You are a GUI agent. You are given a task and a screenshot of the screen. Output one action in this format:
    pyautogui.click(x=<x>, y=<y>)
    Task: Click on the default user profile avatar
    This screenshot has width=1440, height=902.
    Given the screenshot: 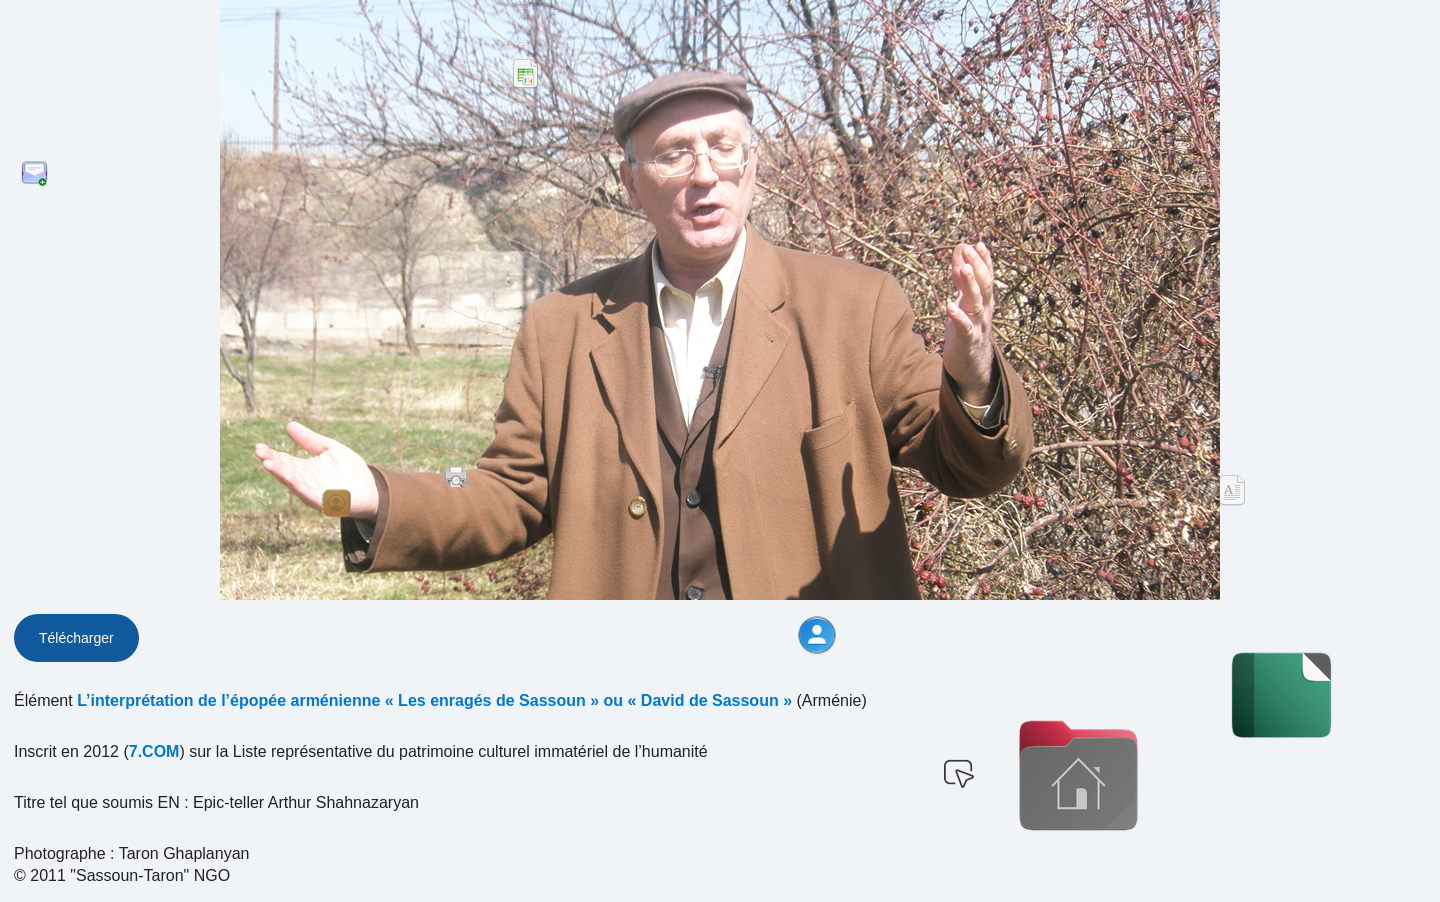 What is the action you would take?
    pyautogui.click(x=817, y=635)
    